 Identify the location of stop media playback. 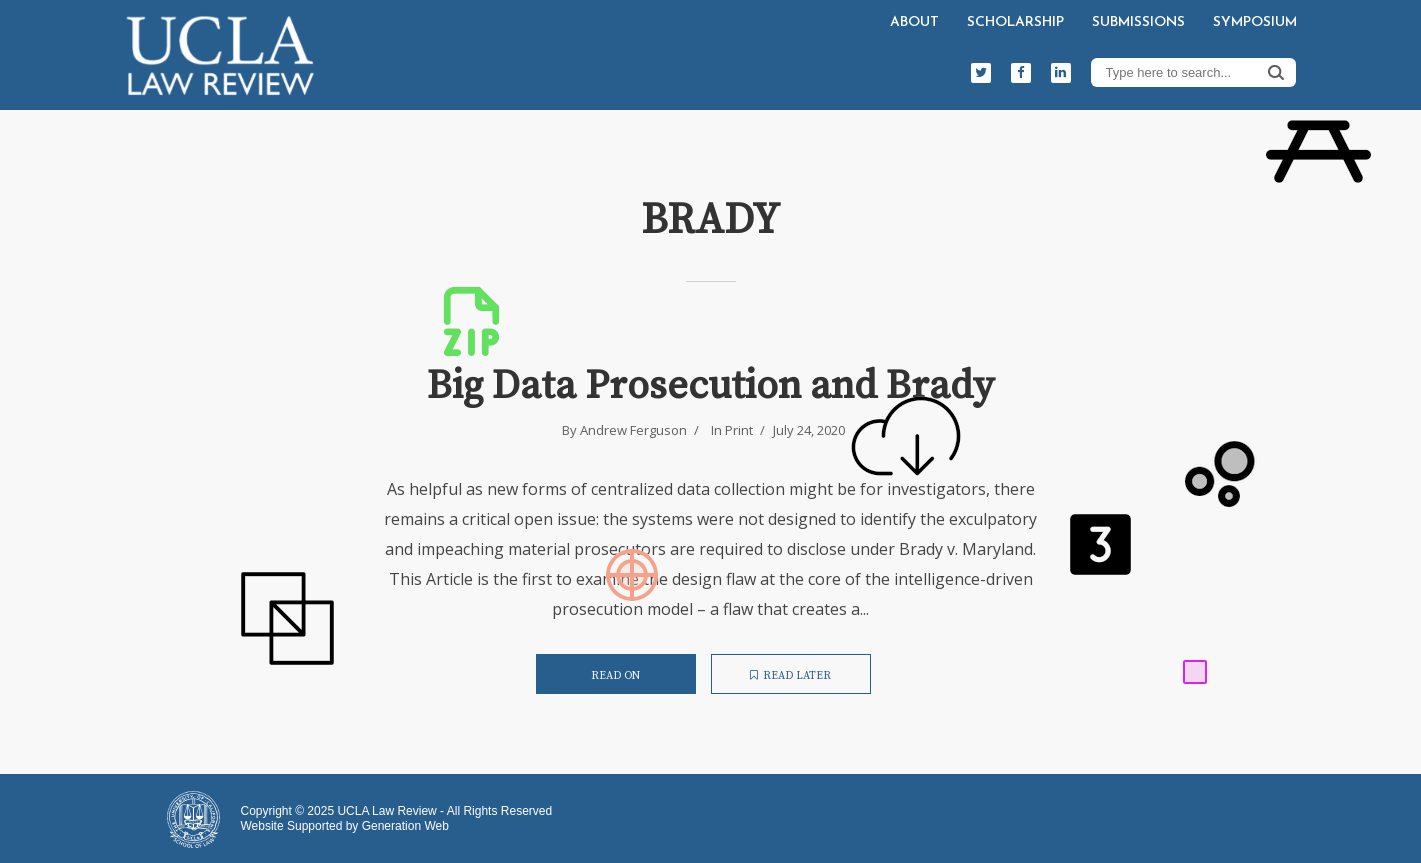
(1195, 672).